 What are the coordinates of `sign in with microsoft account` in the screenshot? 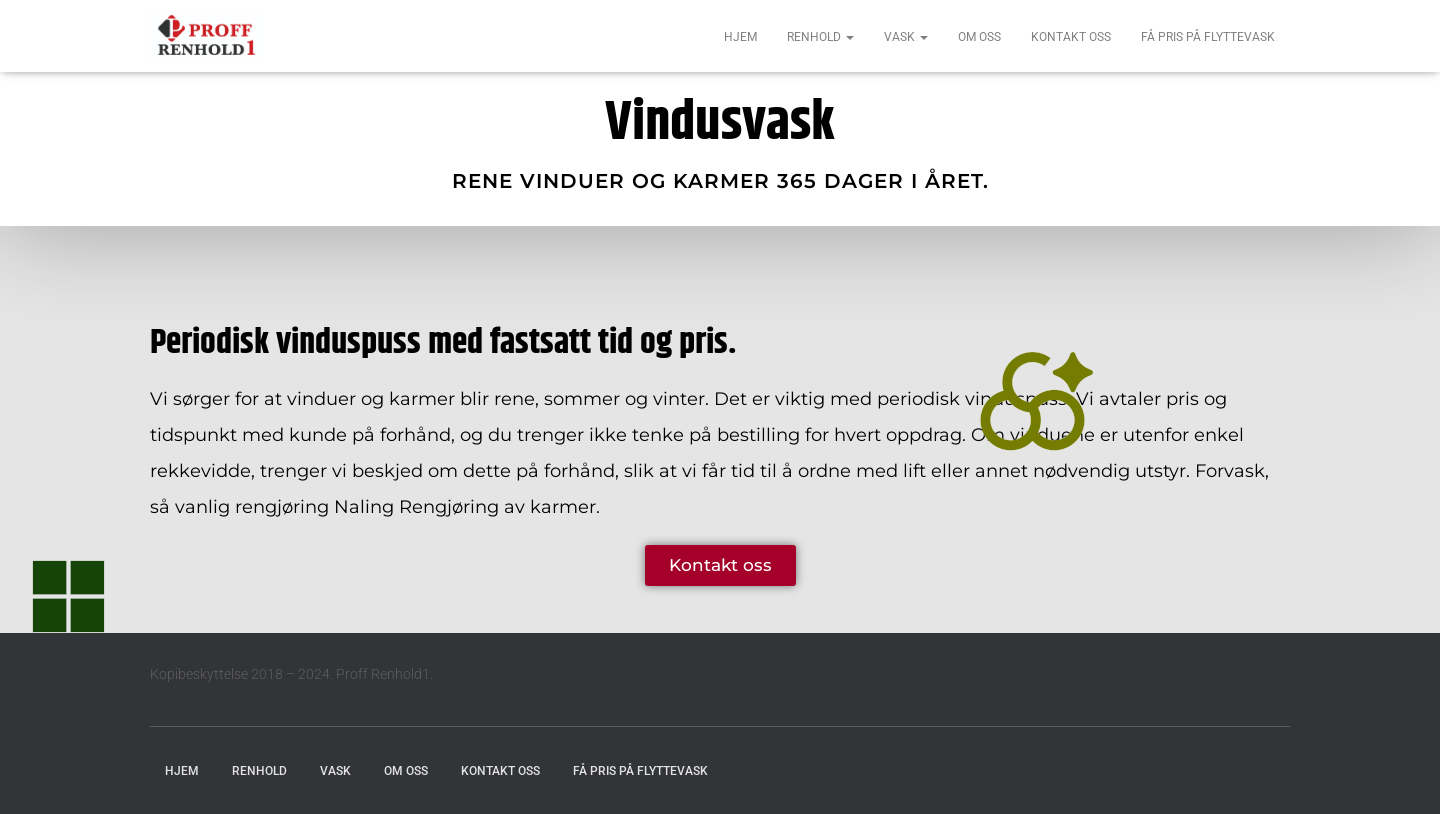 It's located at (68, 596).